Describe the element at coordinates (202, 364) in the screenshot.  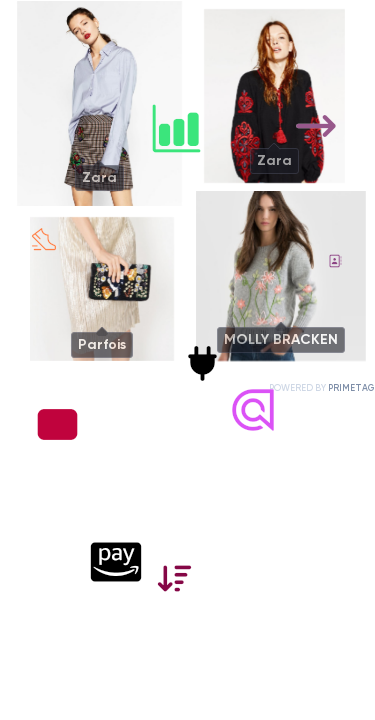
I see `connect to power source` at that location.